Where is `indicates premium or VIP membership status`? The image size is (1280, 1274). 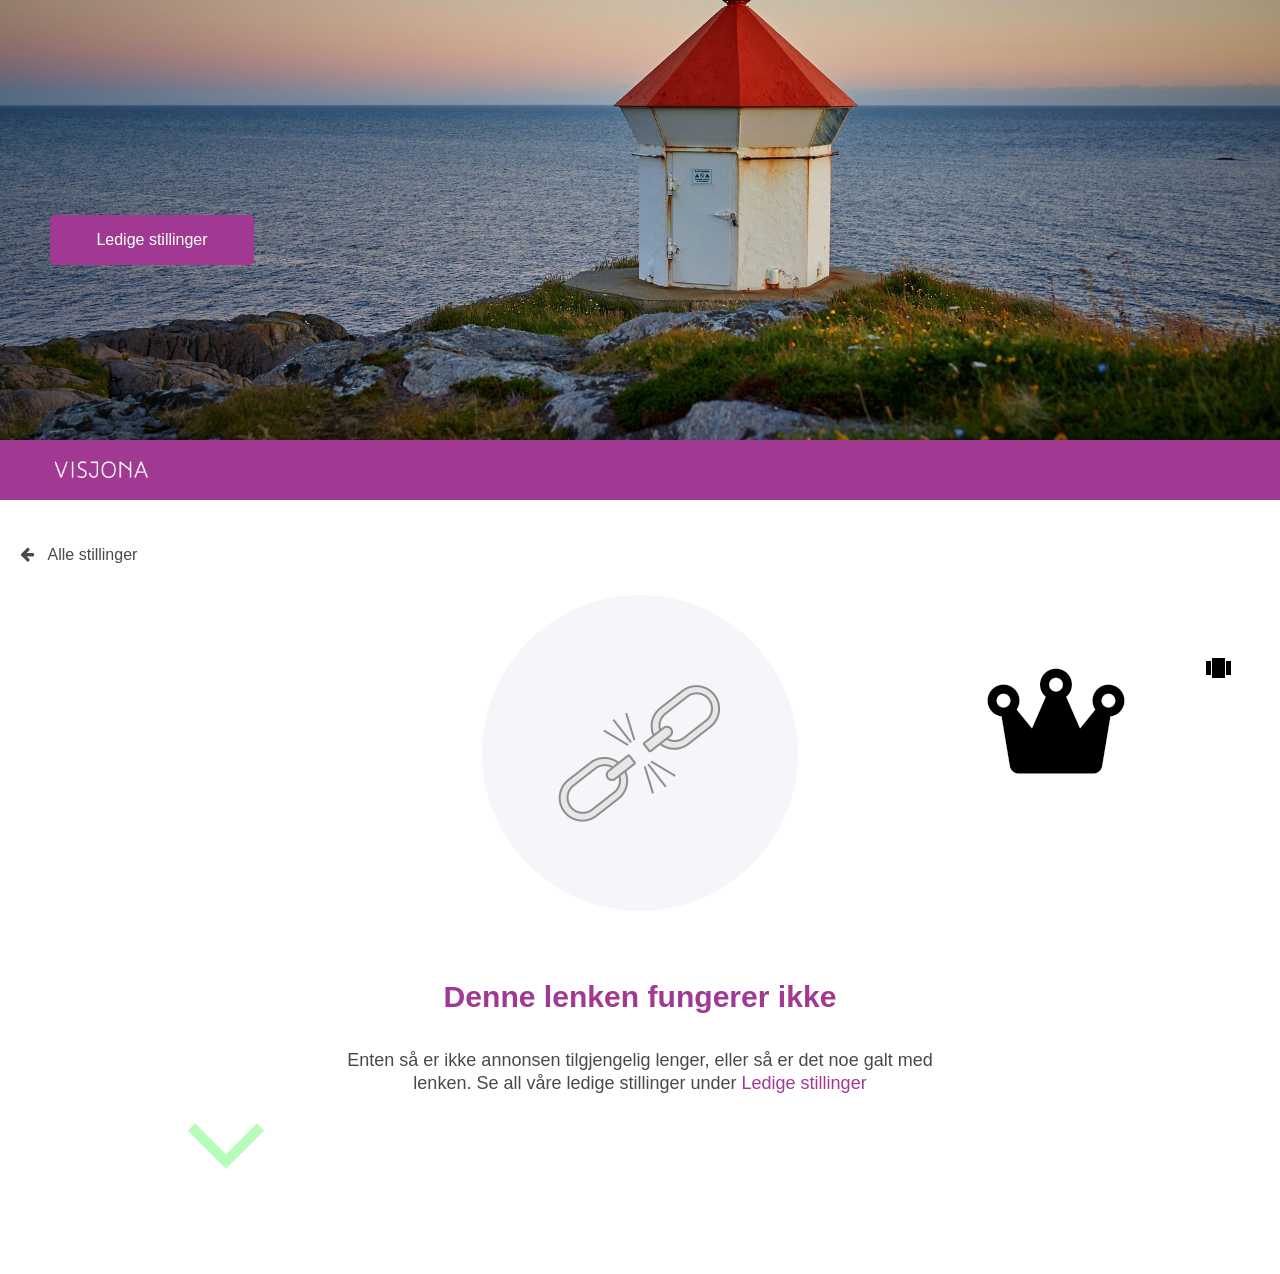 indicates premium or VIP membership status is located at coordinates (1056, 728).